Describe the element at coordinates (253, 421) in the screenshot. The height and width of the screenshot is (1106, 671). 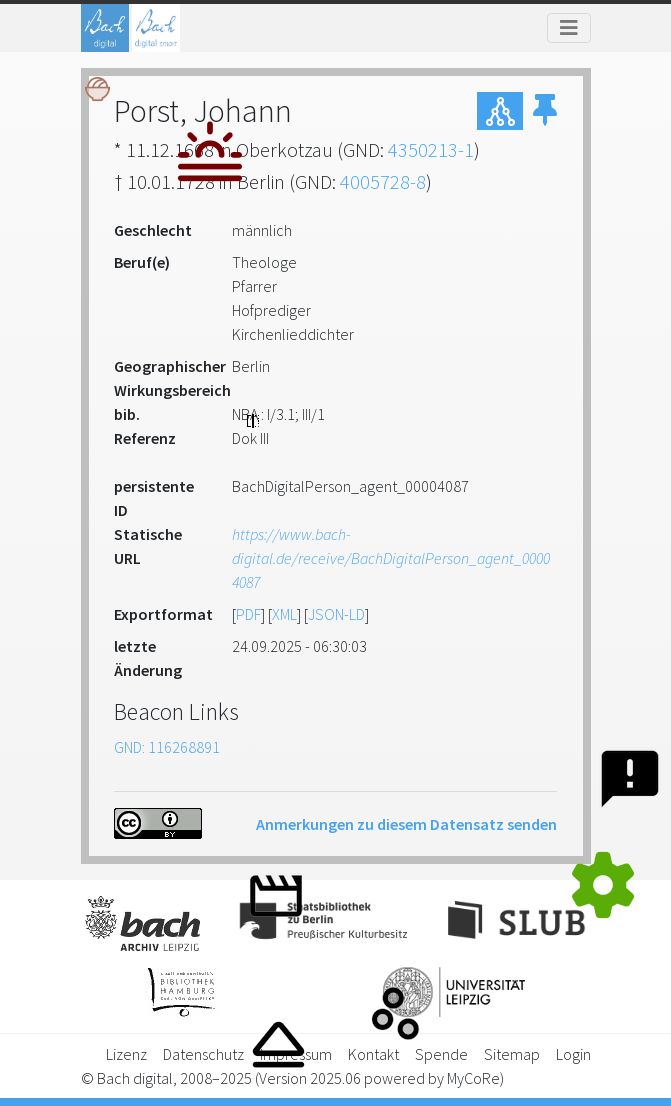
I see `flip image horizontally` at that location.